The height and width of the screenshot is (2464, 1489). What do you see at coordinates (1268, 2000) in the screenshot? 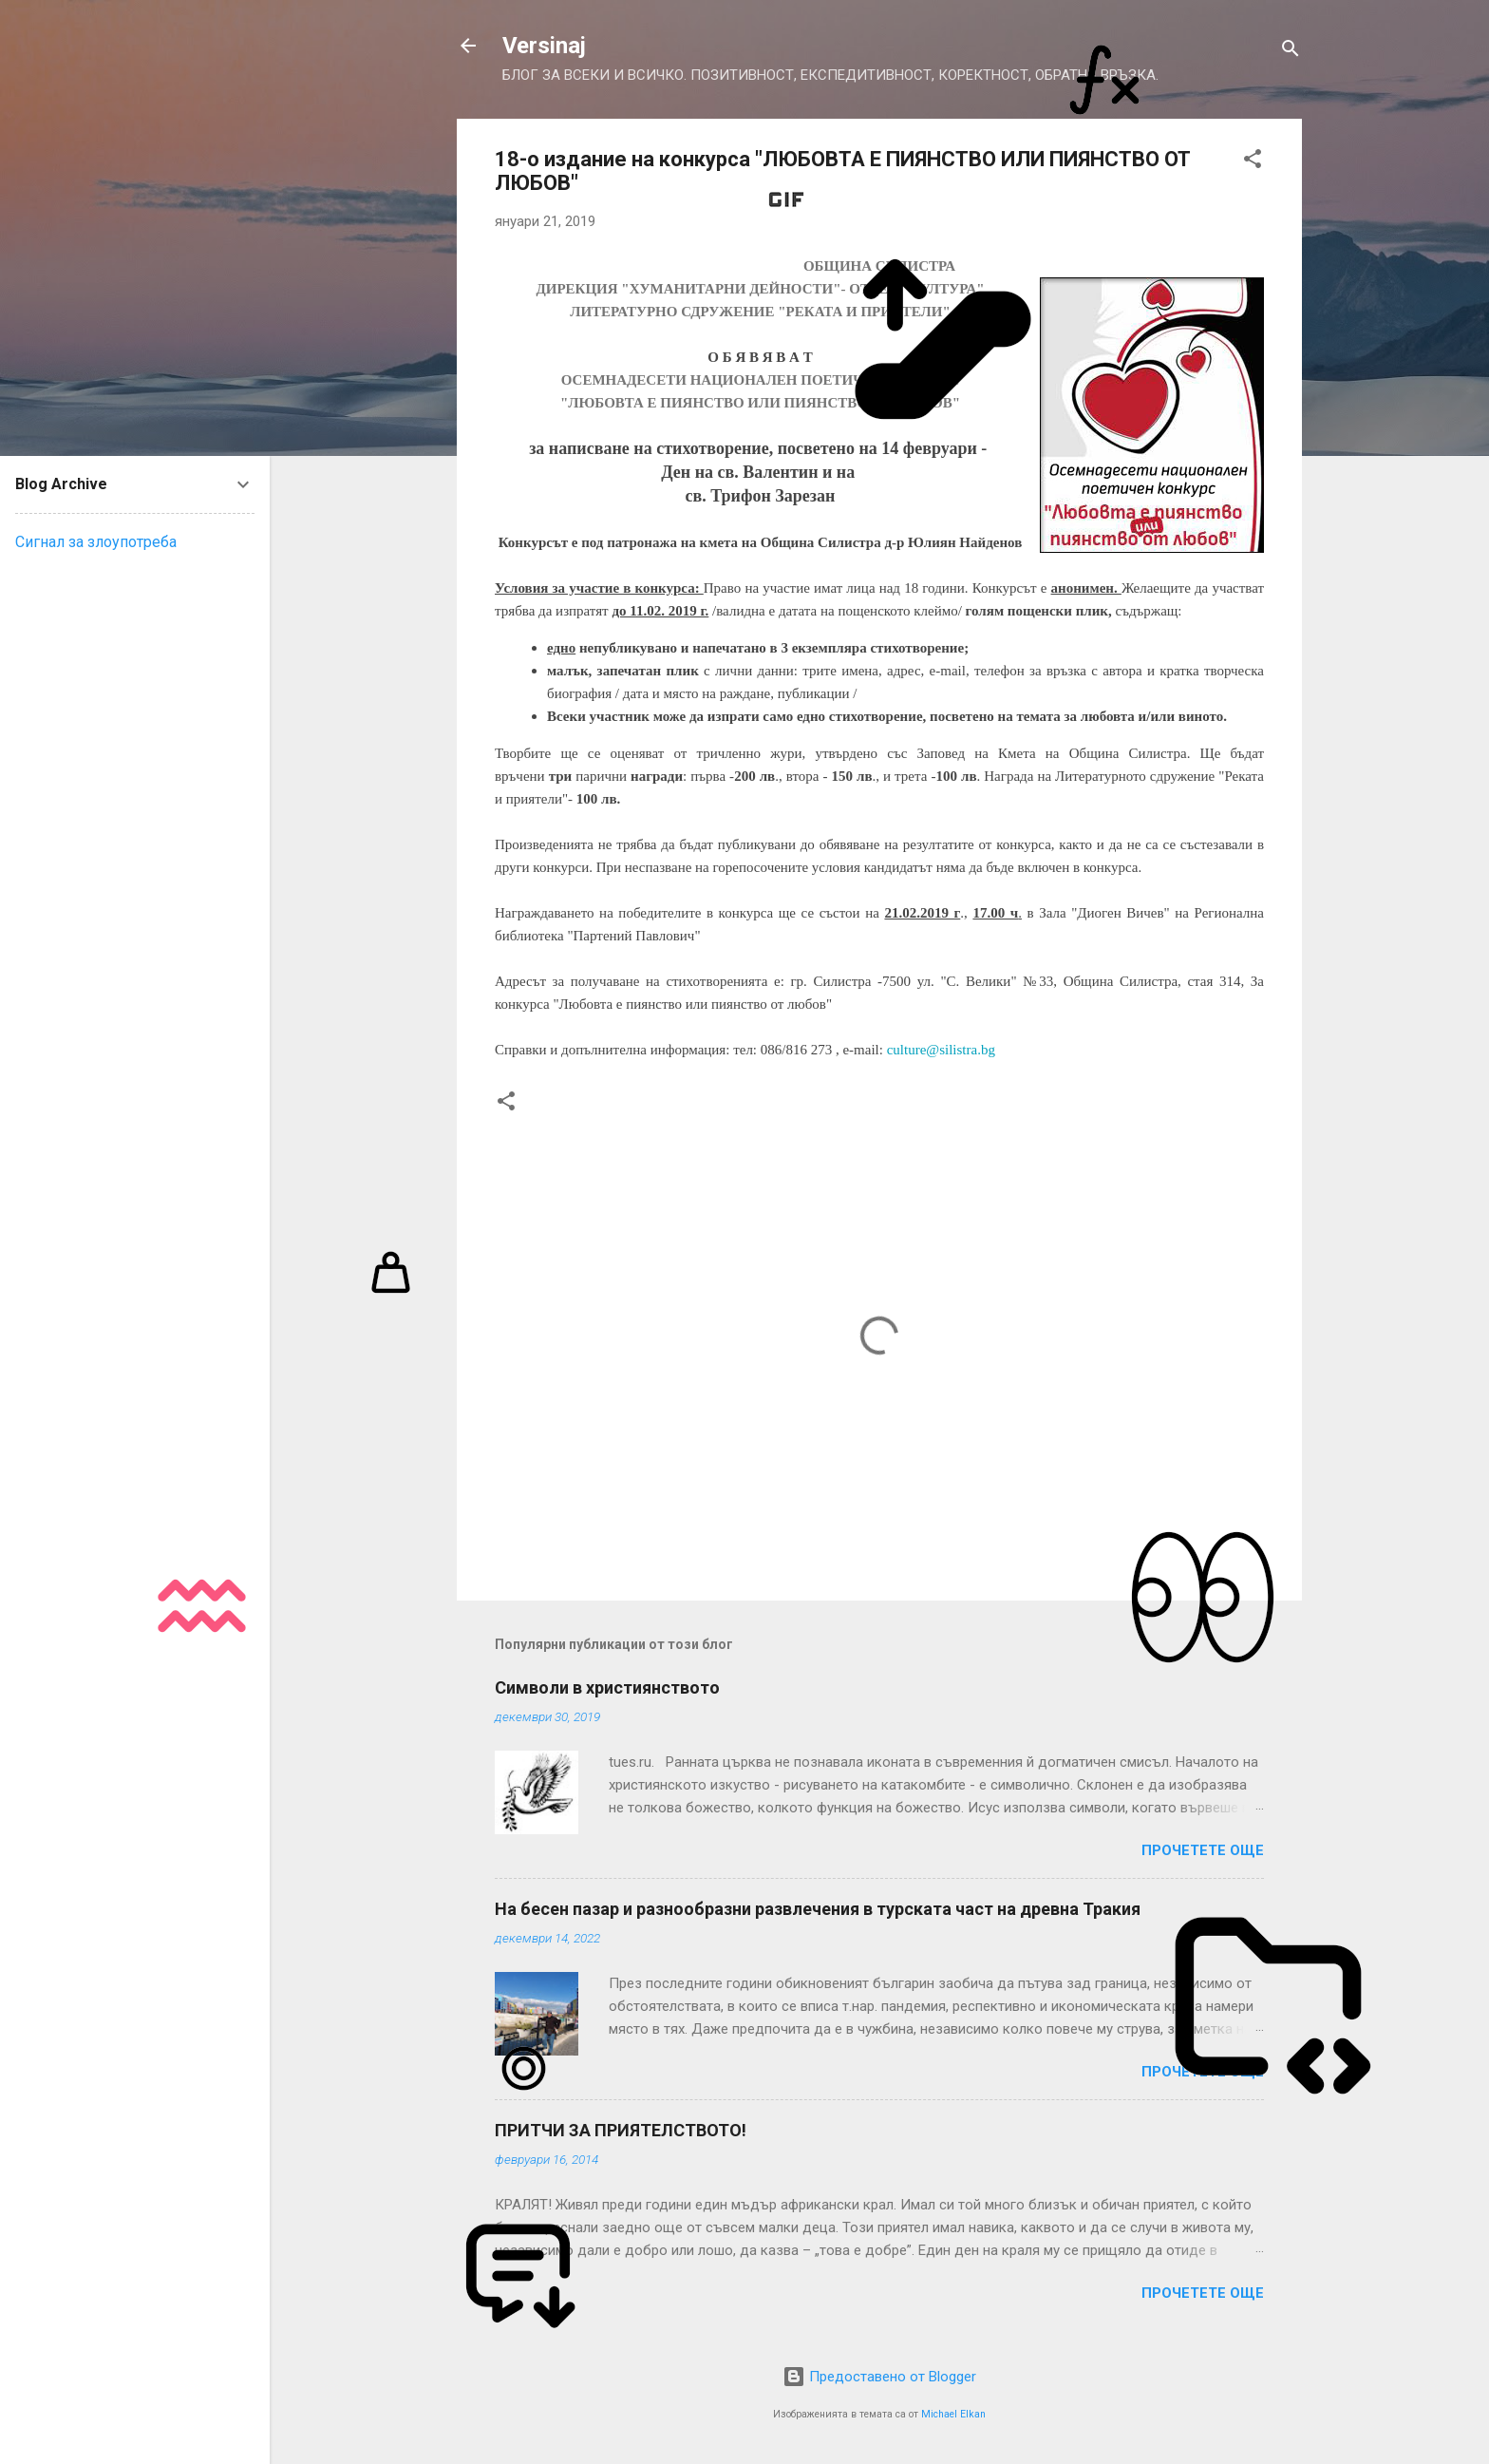
I see `open code projects folder` at bounding box center [1268, 2000].